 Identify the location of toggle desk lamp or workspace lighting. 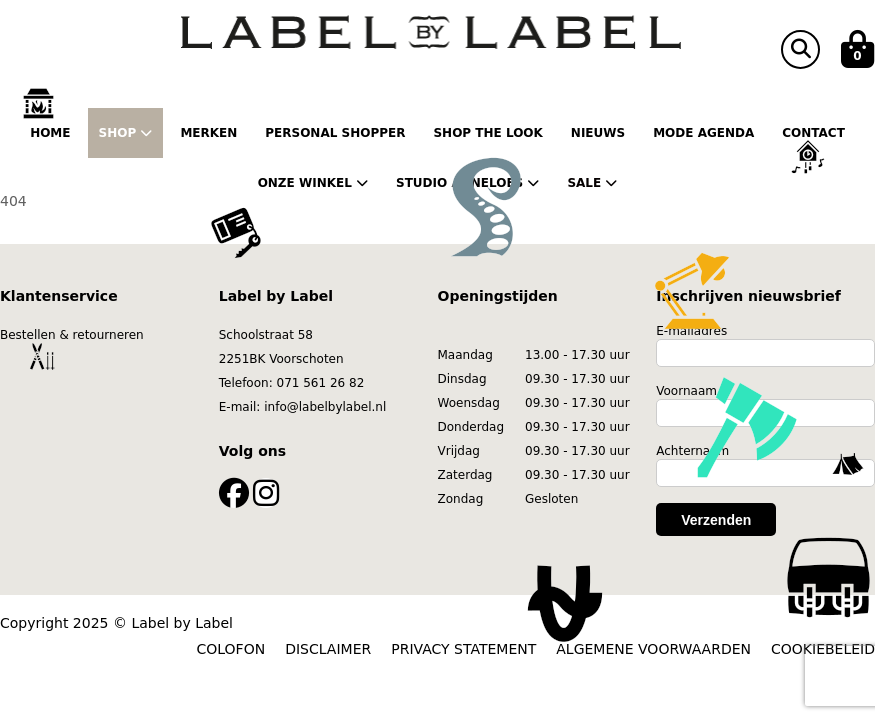
(693, 291).